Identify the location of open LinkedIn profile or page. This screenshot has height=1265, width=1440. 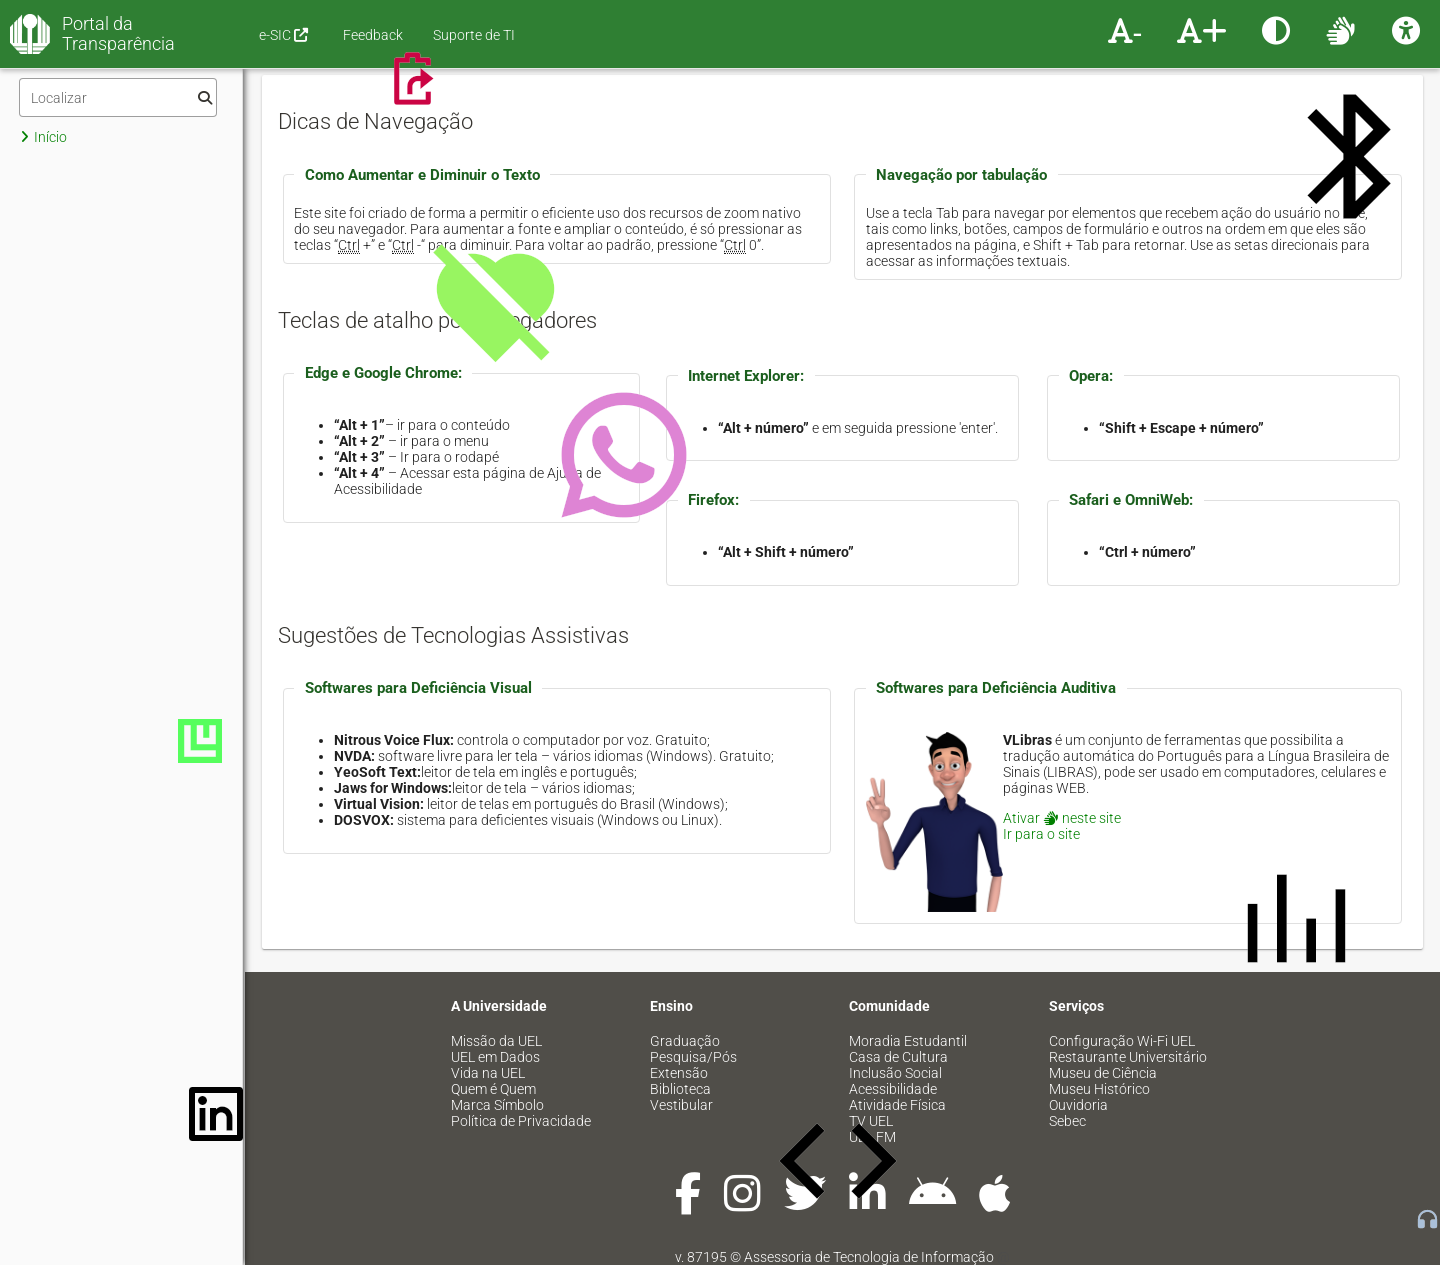
(216, 1114).